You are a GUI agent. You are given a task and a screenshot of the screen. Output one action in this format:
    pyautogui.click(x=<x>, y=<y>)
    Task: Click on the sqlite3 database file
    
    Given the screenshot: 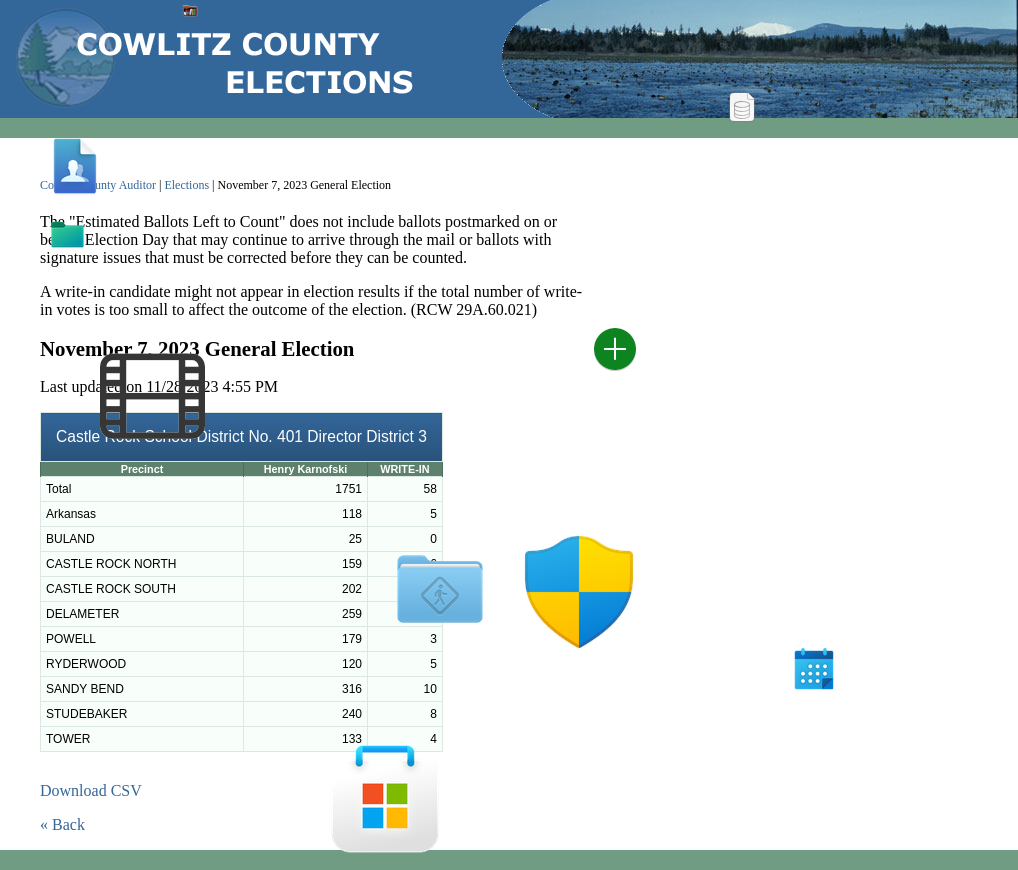 What is the action you would take?
    pyautogui.click(x=742, y=107)
    